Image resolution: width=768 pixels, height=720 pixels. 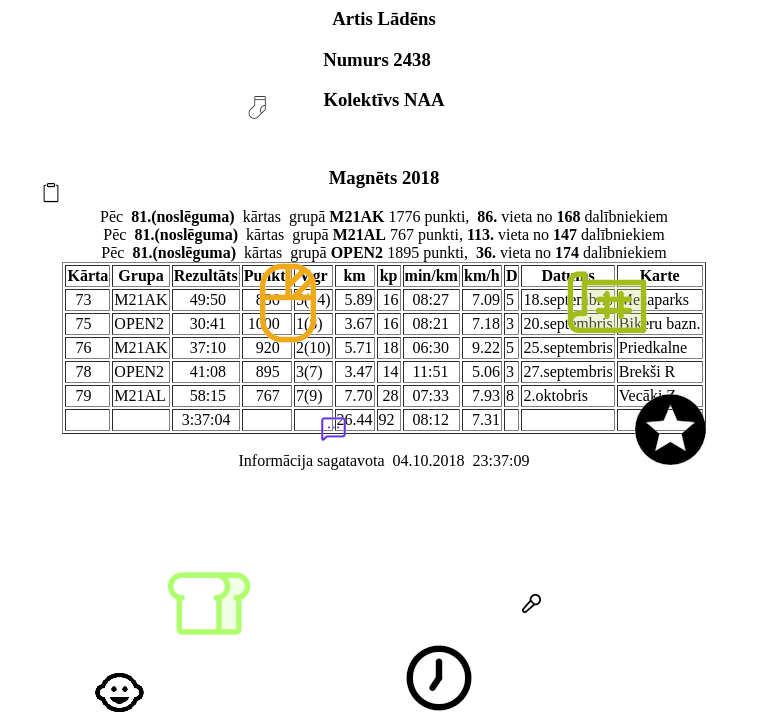 I want to click on tap to start voice recording, so click(x=531, y=603).